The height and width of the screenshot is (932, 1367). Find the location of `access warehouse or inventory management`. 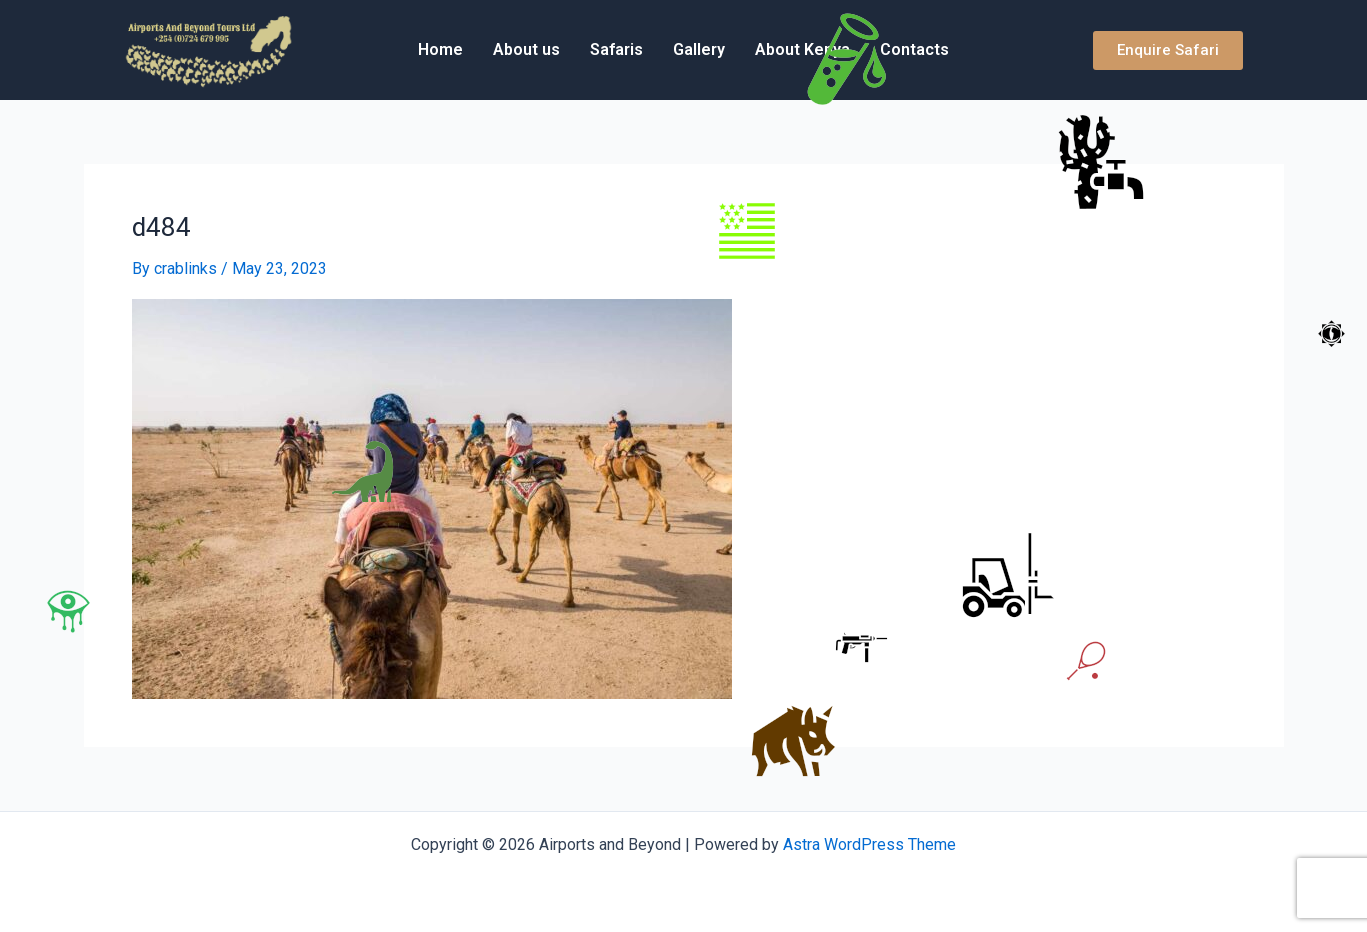

access warehouse or inventory management is located at coordinates (1008, 572).